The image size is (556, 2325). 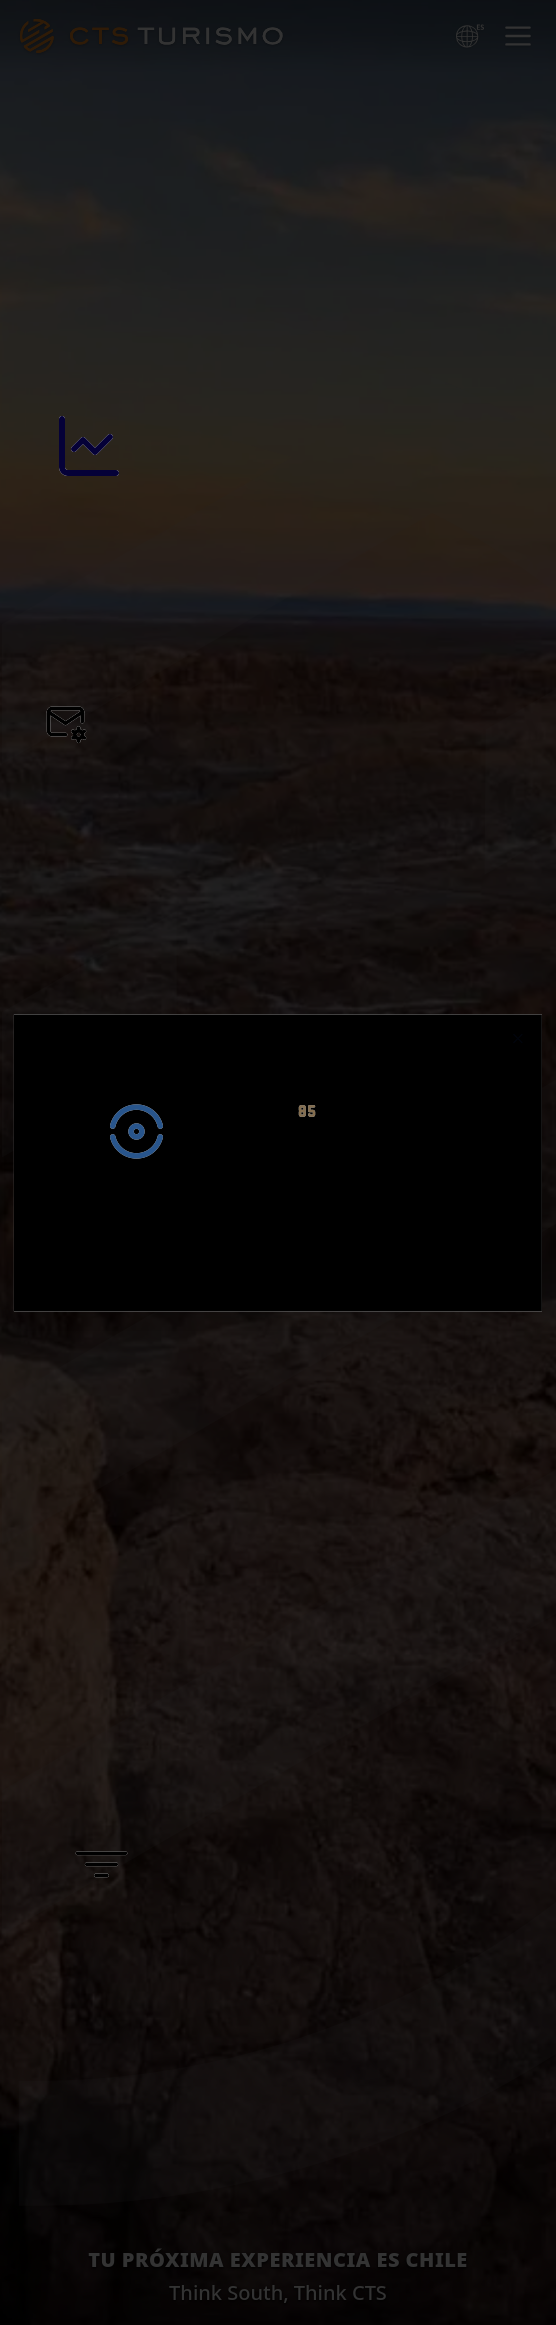 What do you see at coordinates (136, 1131) in the screenshot?
I see `adjust level or alignment settings` at bounding box center [136, 1131].